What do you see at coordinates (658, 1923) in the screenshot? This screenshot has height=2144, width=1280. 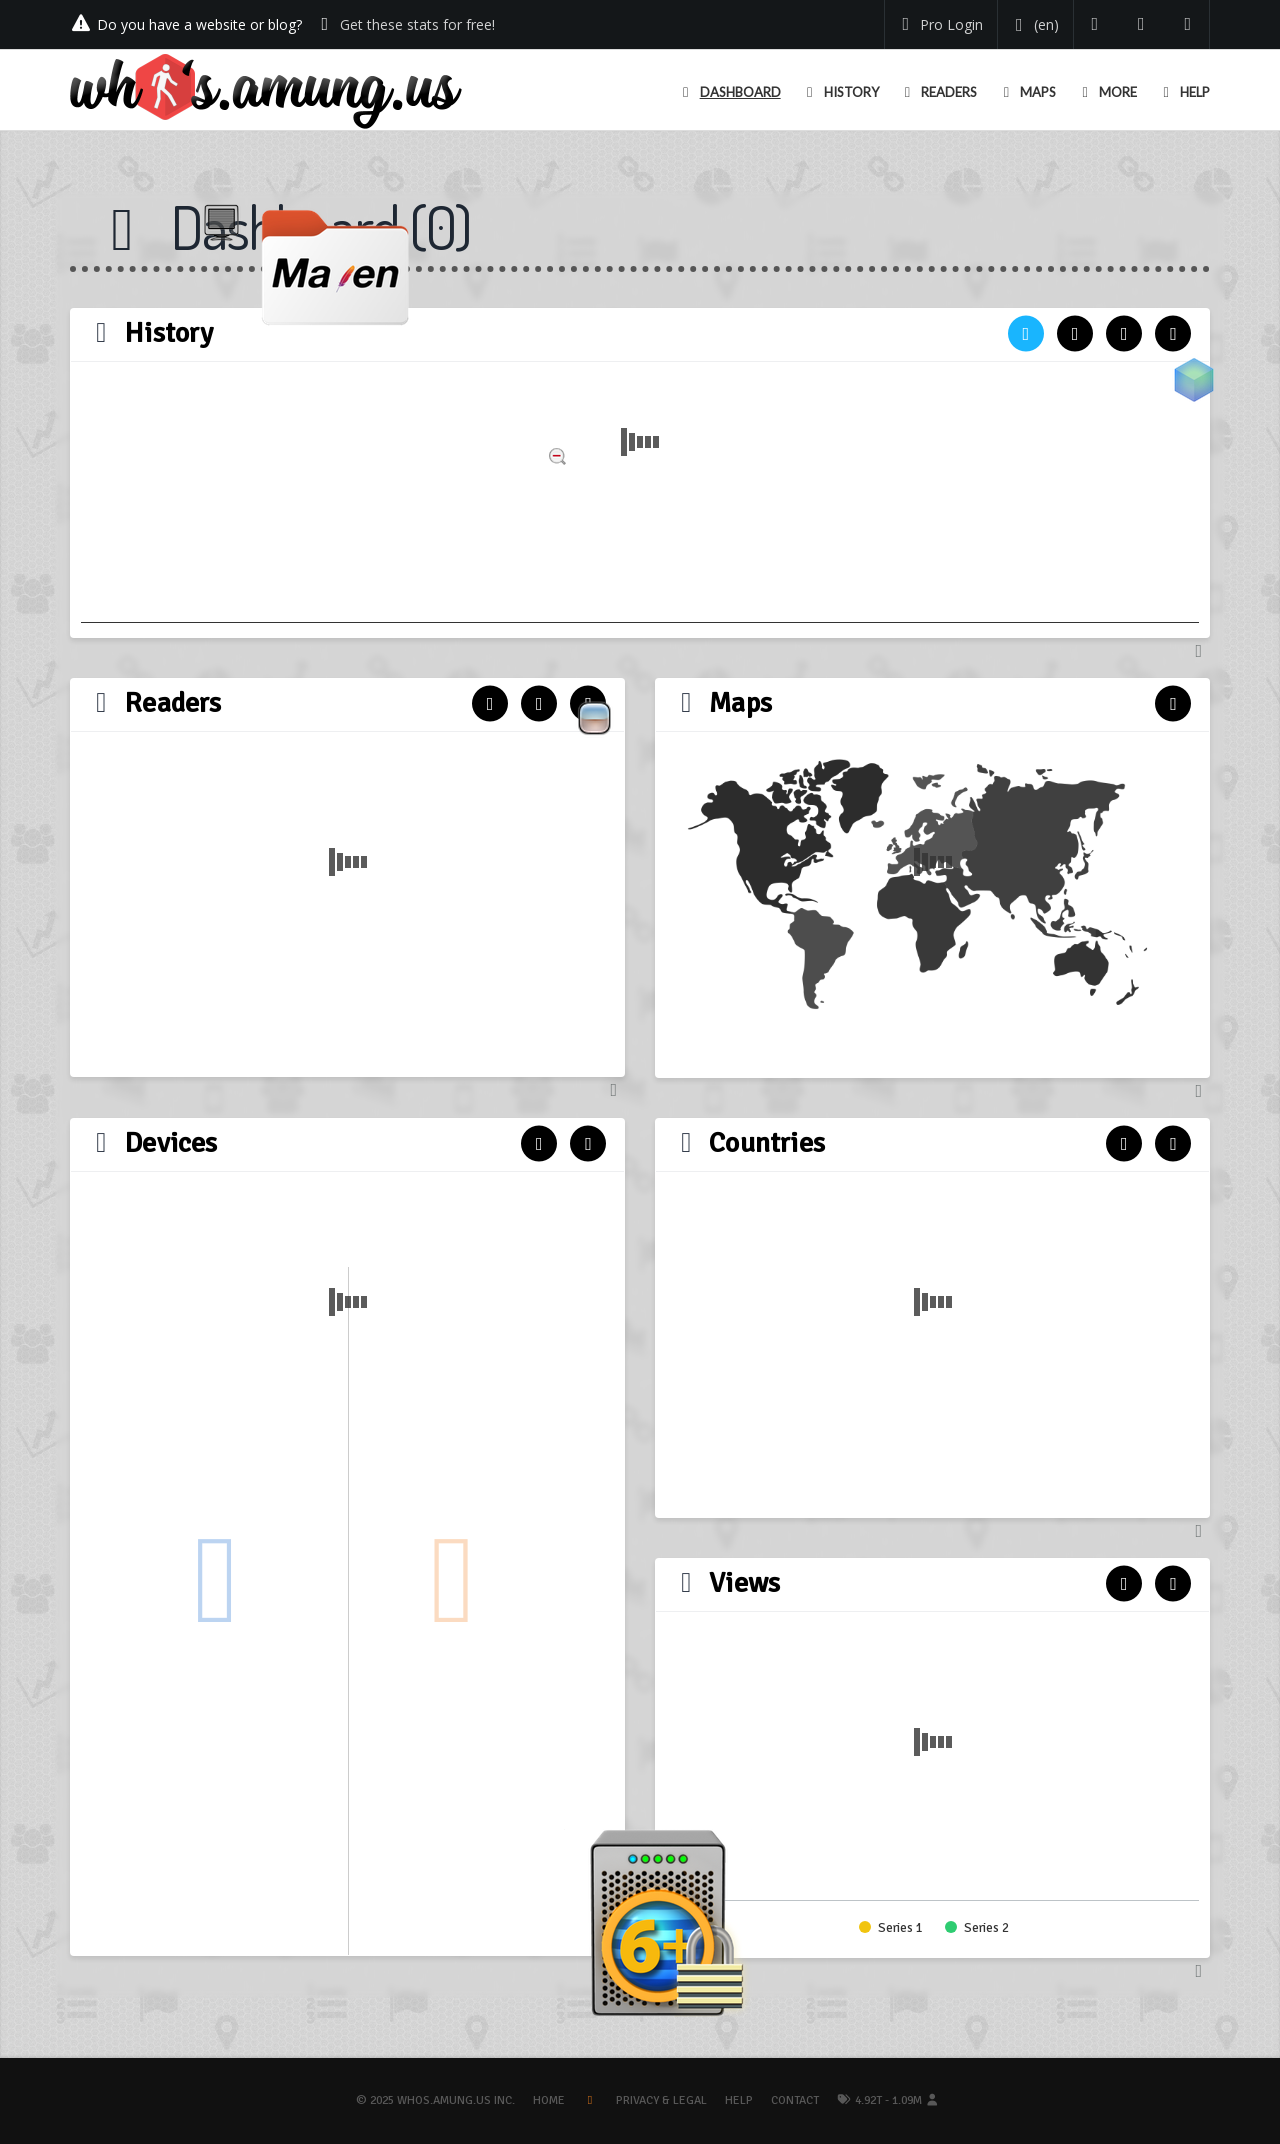 I see `locked RAID 6+ storage volume` at bounding box center [658, 1923].